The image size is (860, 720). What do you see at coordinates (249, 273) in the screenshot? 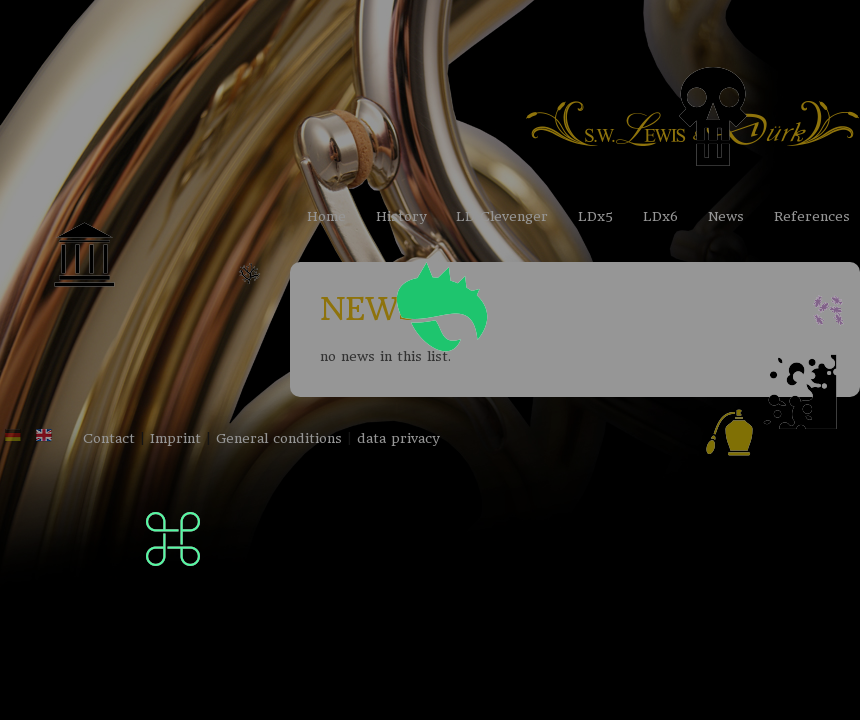
I see `access coral reef or marine life content` at bounding box center [249, 273].